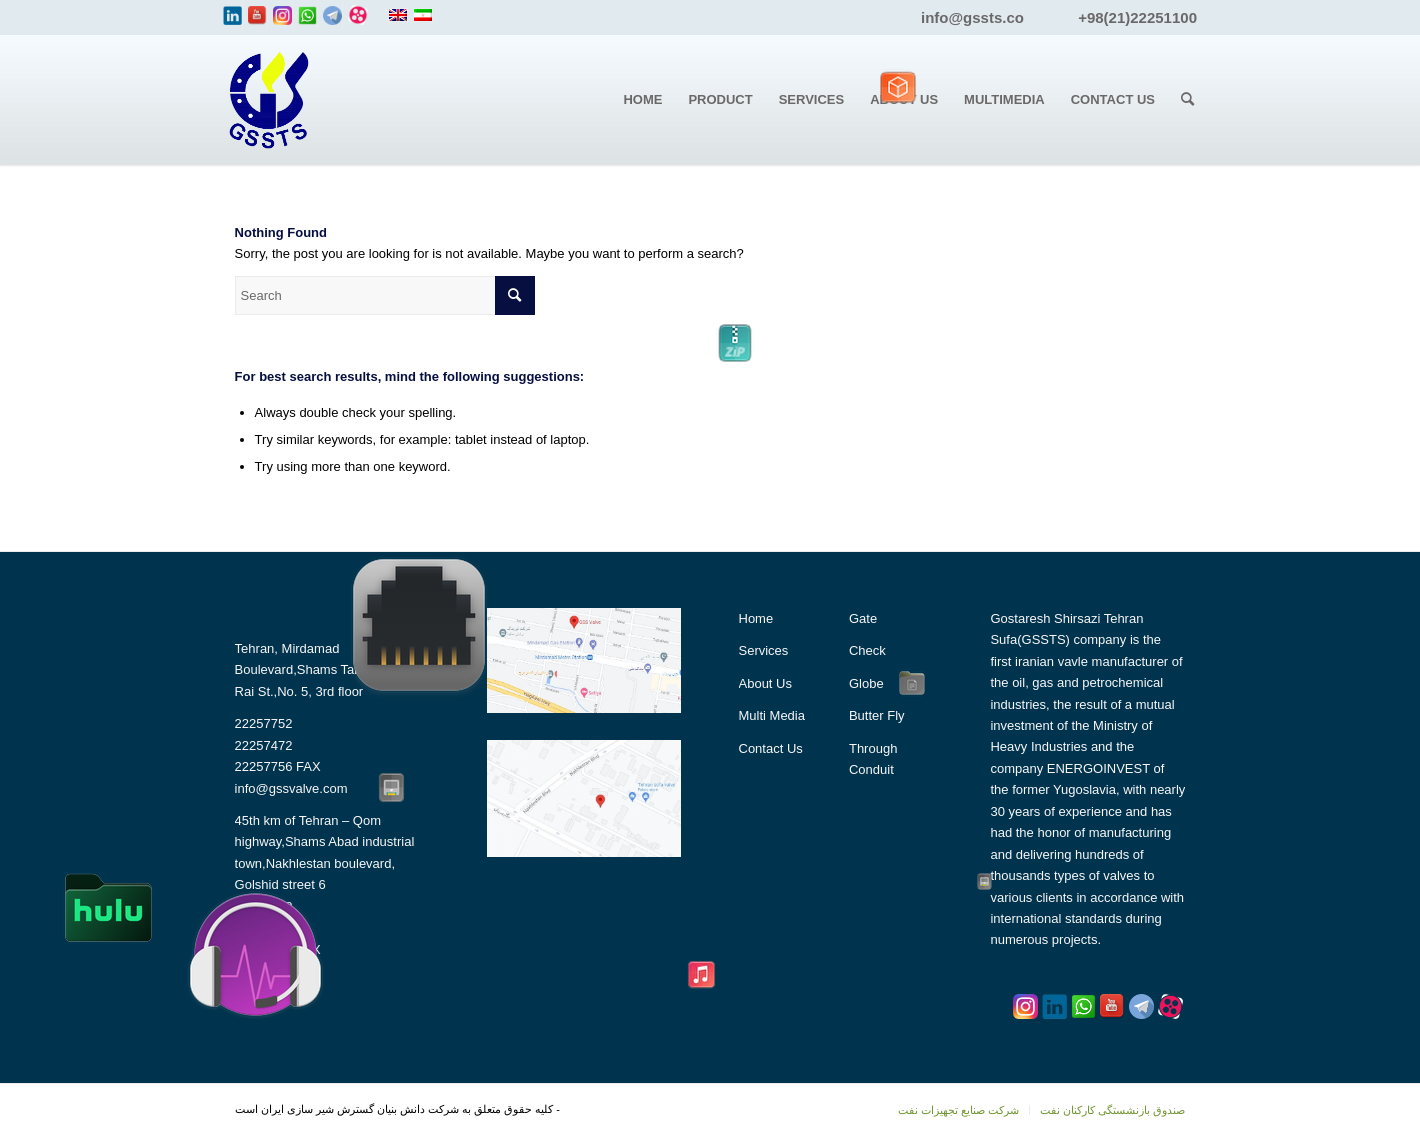  What do you see at coordinates (255, 954) in the screenshot?
I see `audio headset device connected` at bounding box center [255, 954].